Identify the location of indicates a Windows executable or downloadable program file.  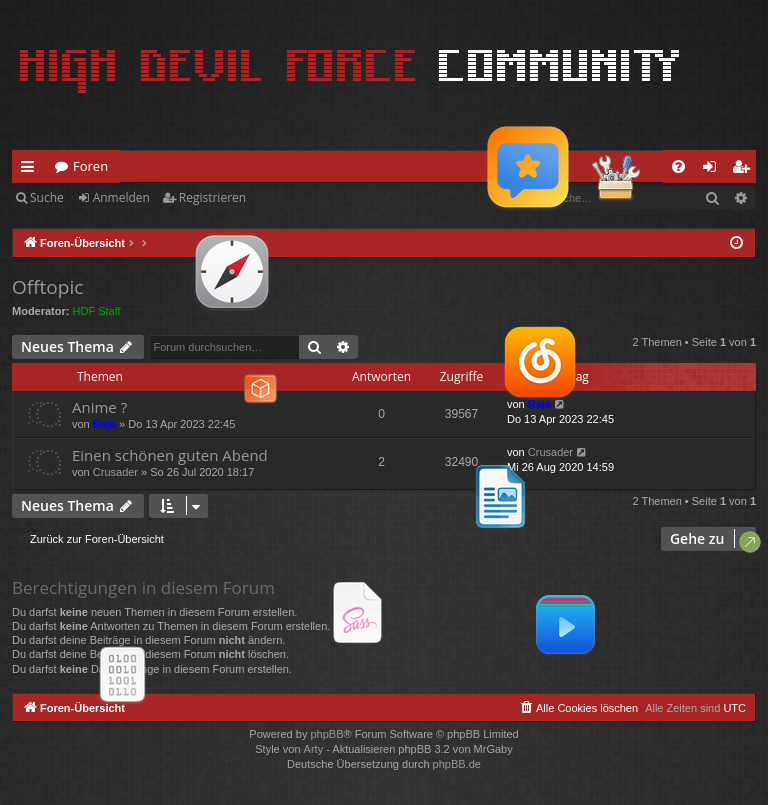
(122, 674).